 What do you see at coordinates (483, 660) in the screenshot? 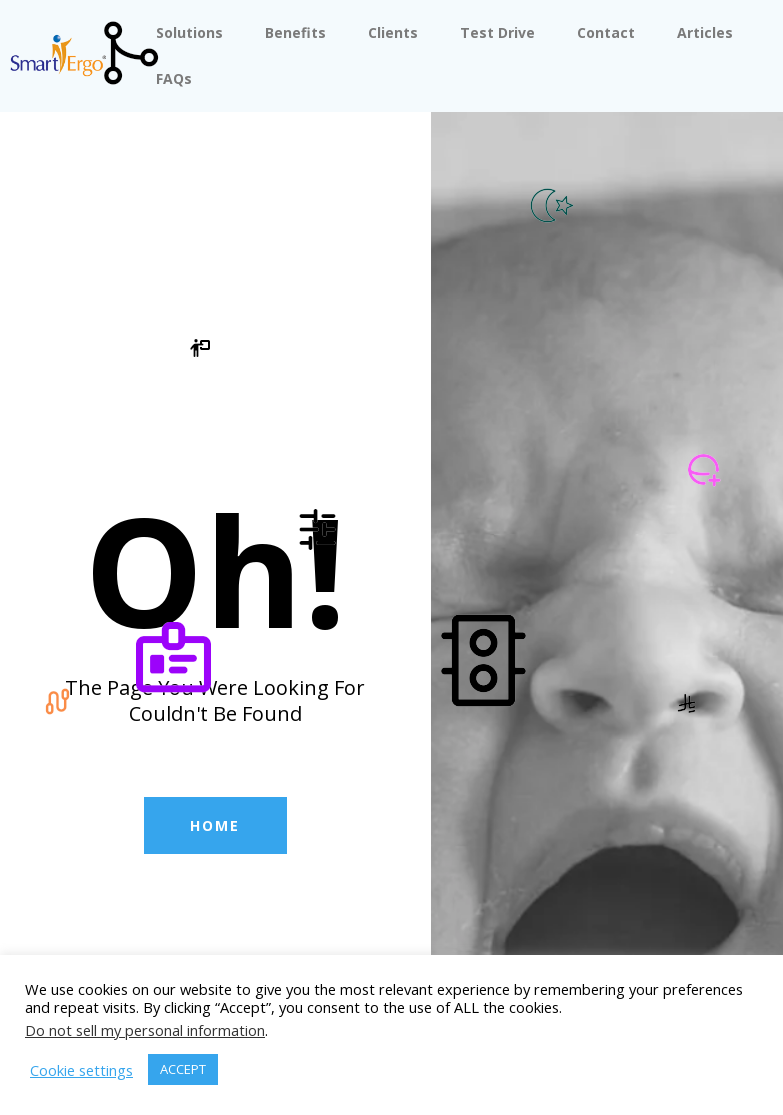
I see `traffic or signal status indicator` at bounding box center [483, 660].